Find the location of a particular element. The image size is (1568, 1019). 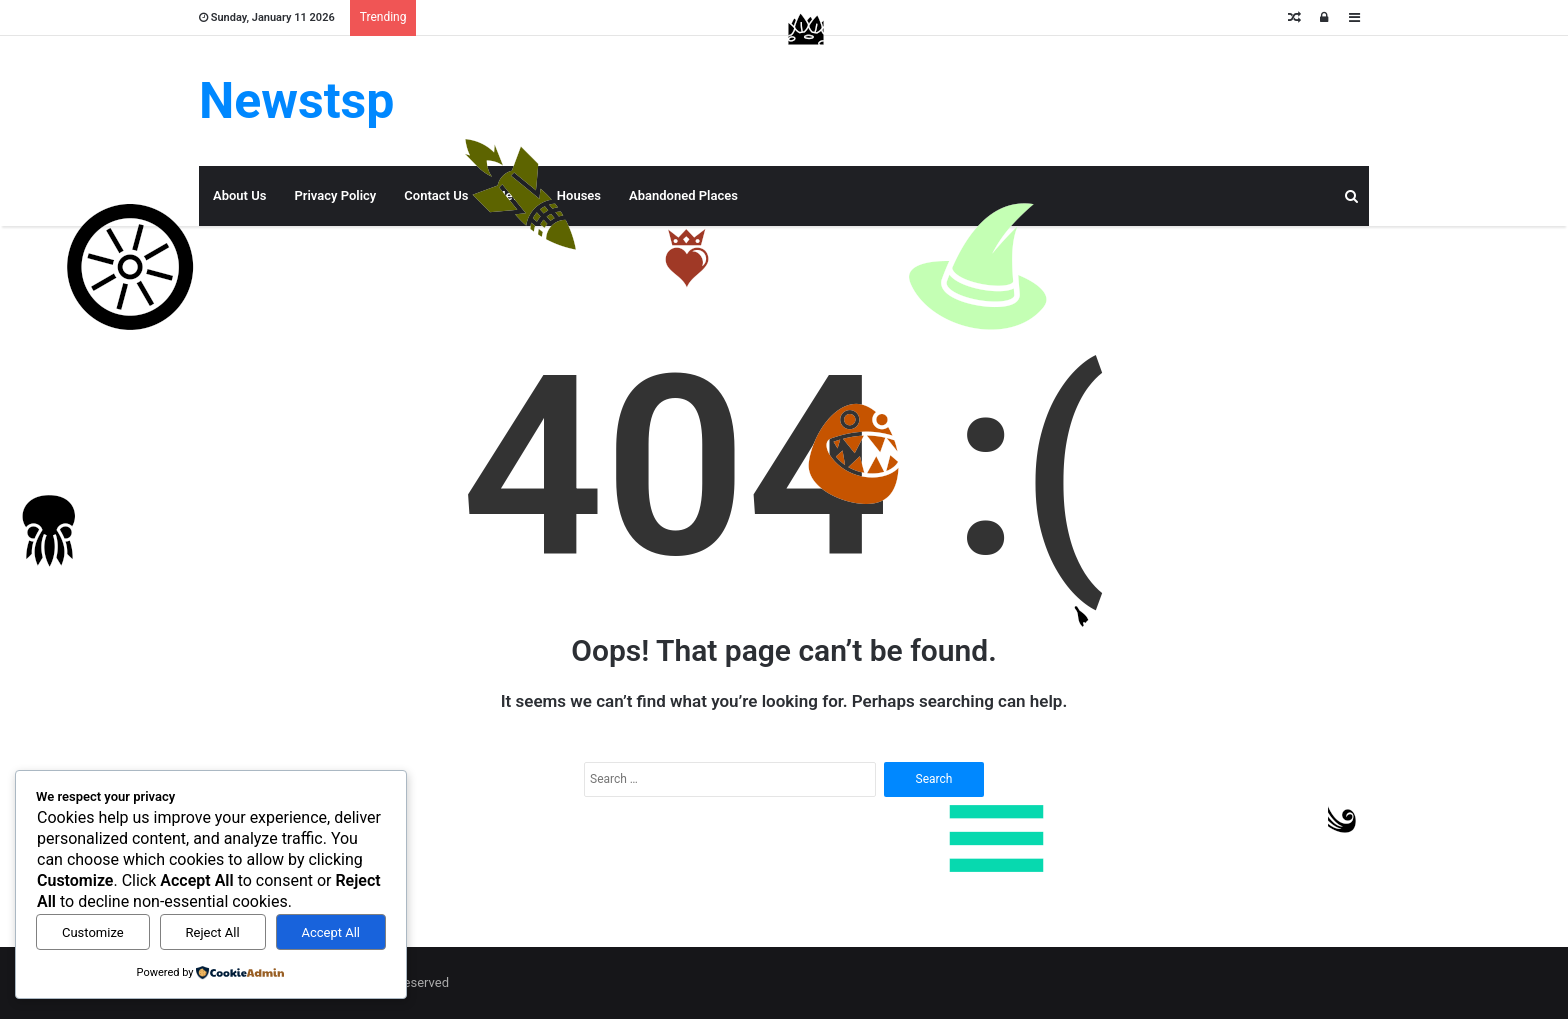

launch or deploy an application is located at coordinates (521, 193).